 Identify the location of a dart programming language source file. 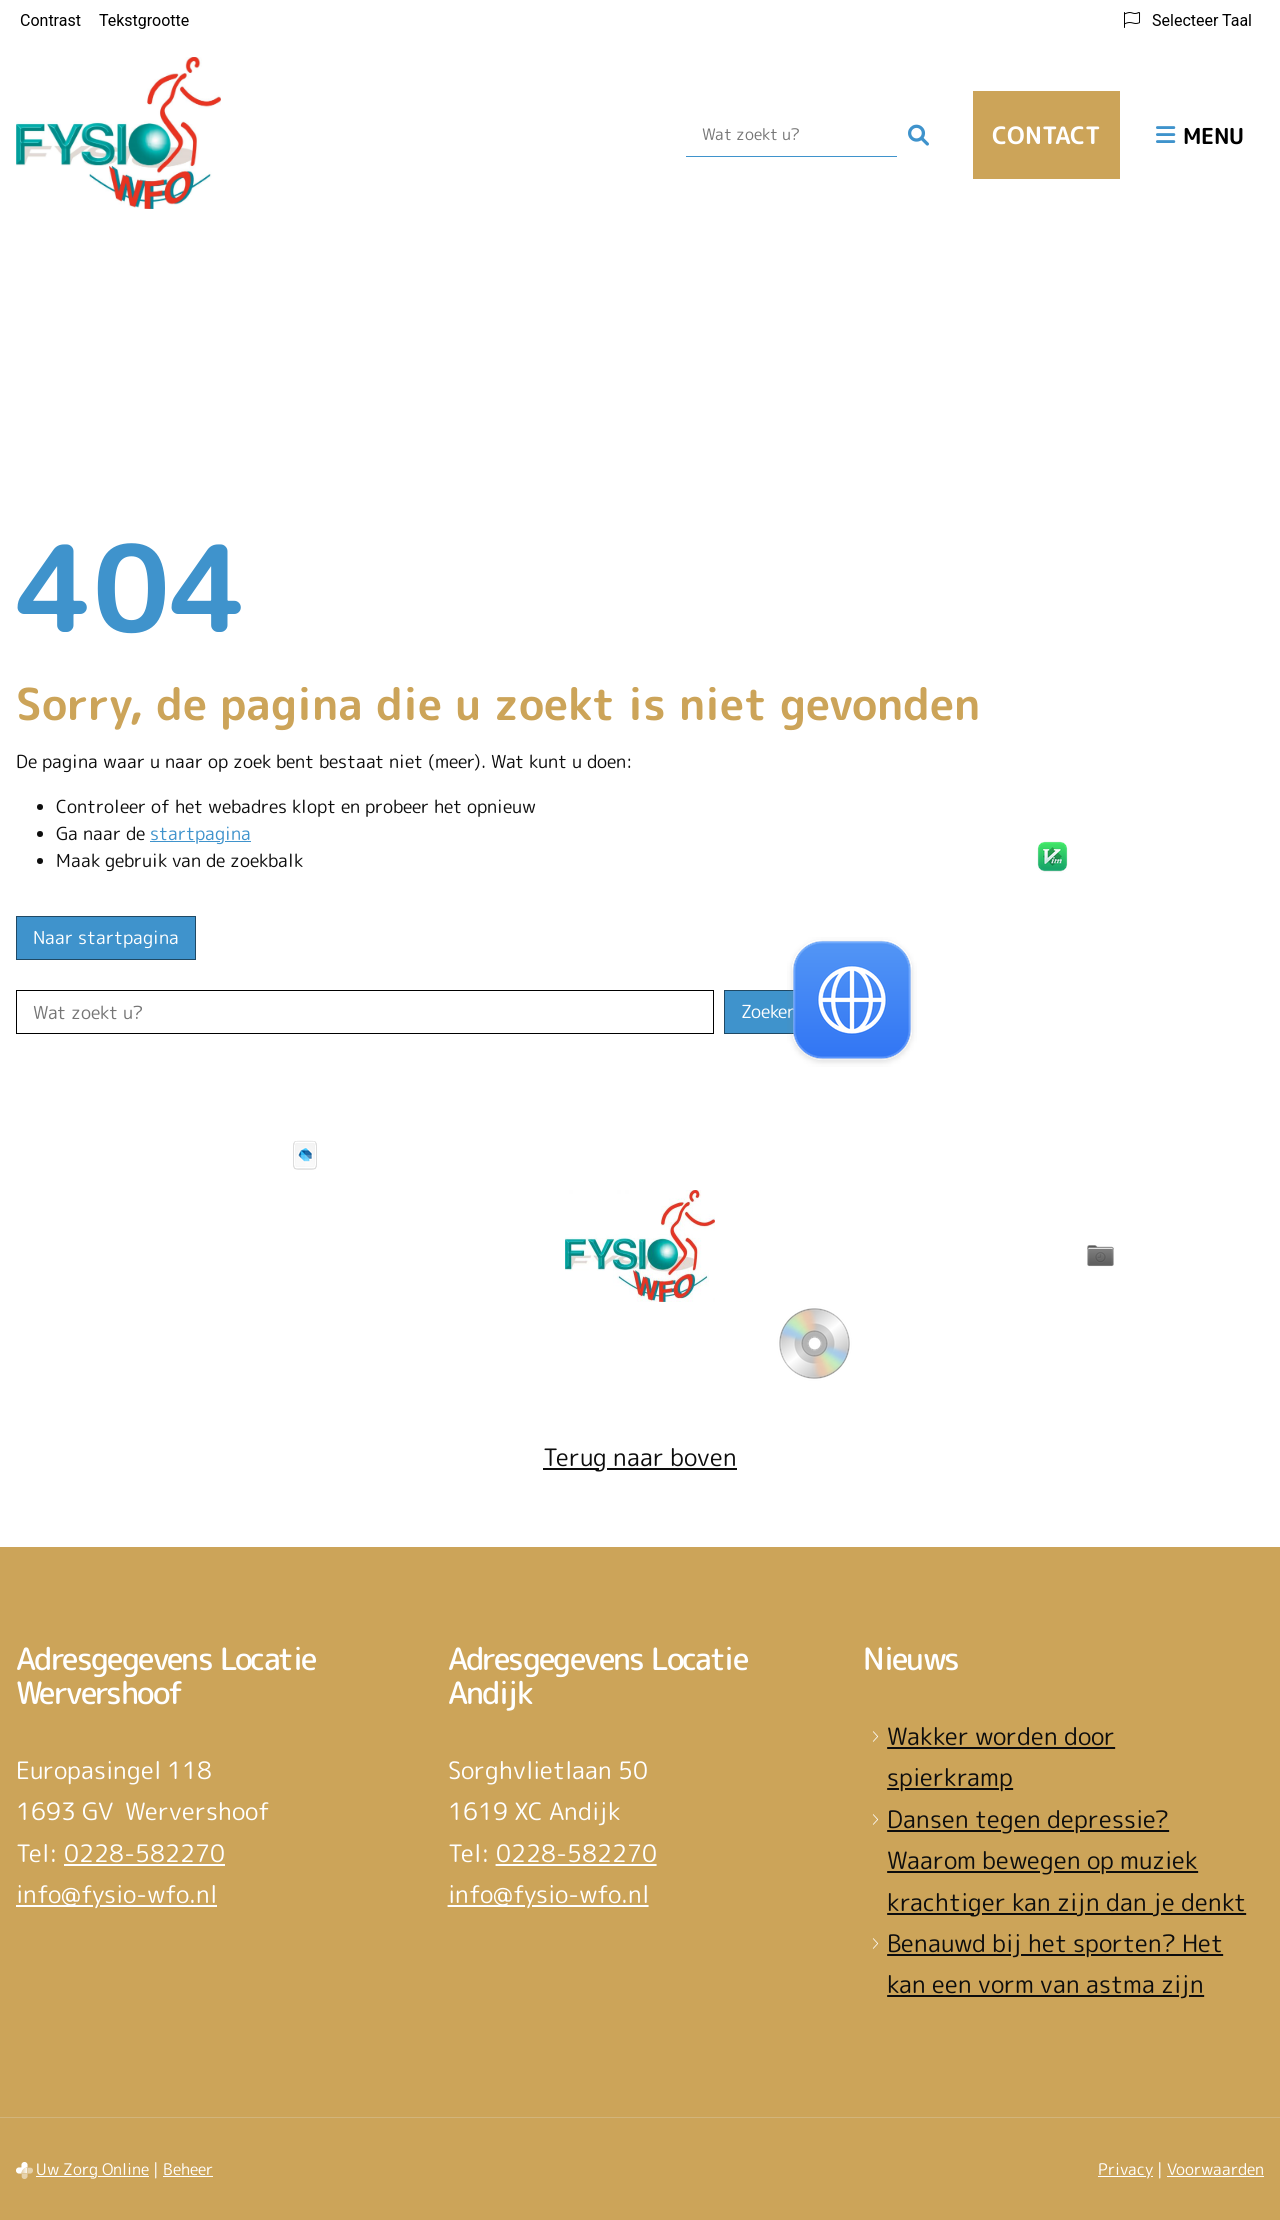
(305, 1155).